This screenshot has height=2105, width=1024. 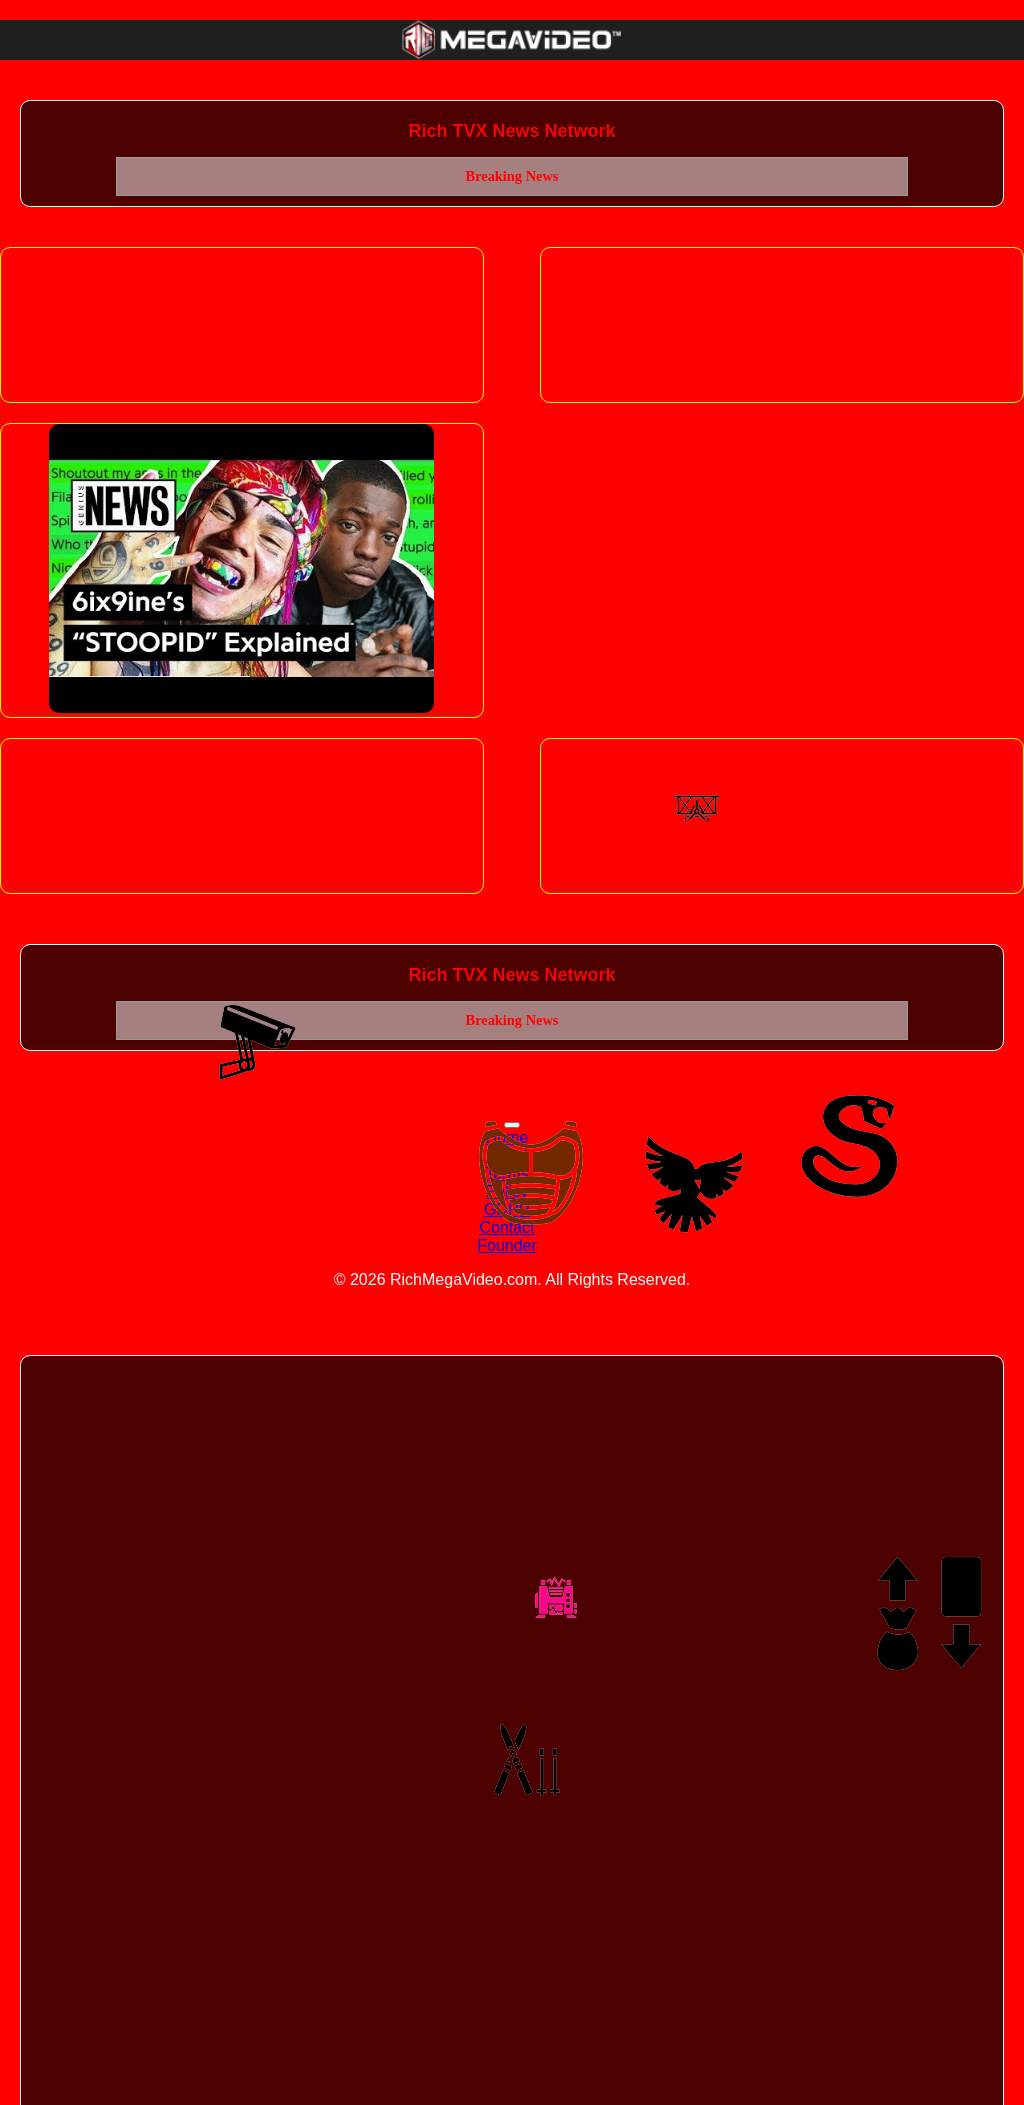 I want to click on browse skiing or winter sports activities, so click(x=525, y=1760).